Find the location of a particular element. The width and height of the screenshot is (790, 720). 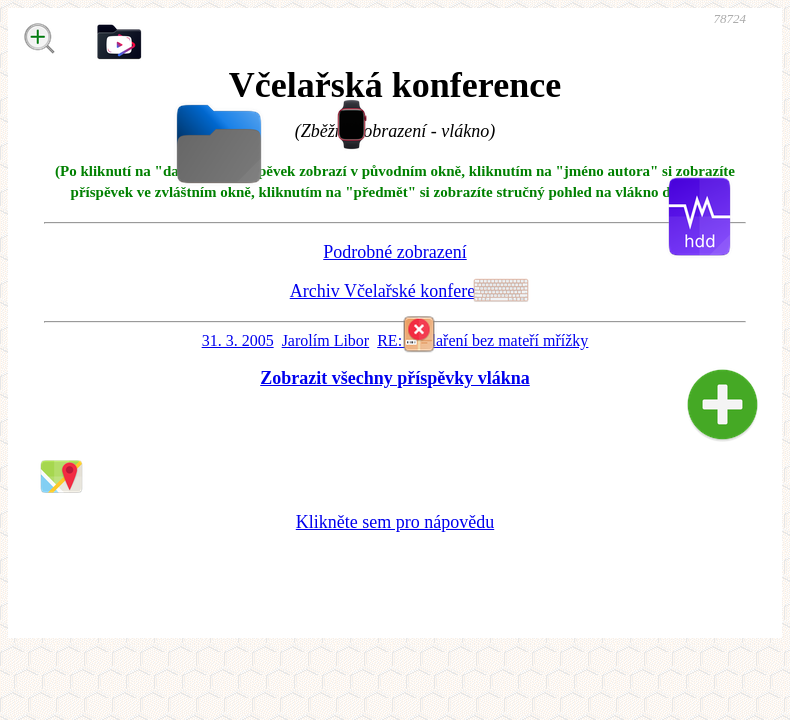

open gnome maps application is located at coordinates (61, 476).